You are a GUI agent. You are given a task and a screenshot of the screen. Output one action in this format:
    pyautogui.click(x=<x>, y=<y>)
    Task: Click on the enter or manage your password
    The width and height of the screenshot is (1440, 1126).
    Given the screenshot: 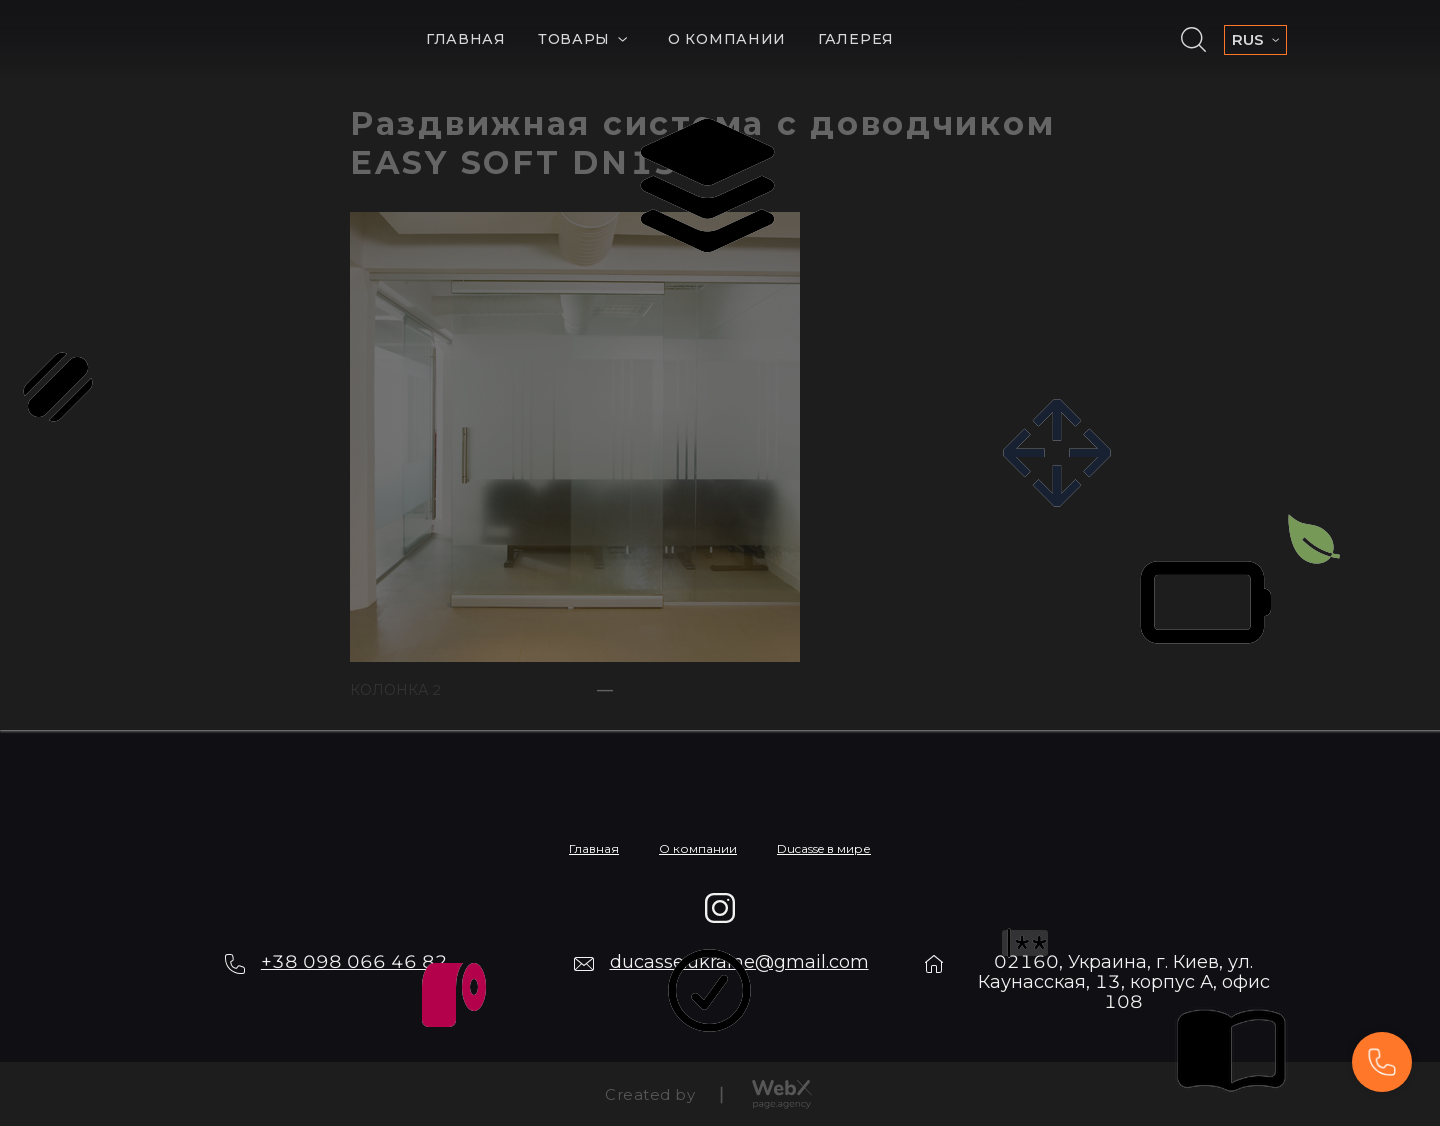 What is the action you would take?
    pyautogui.click(x=1025, y=943)
    